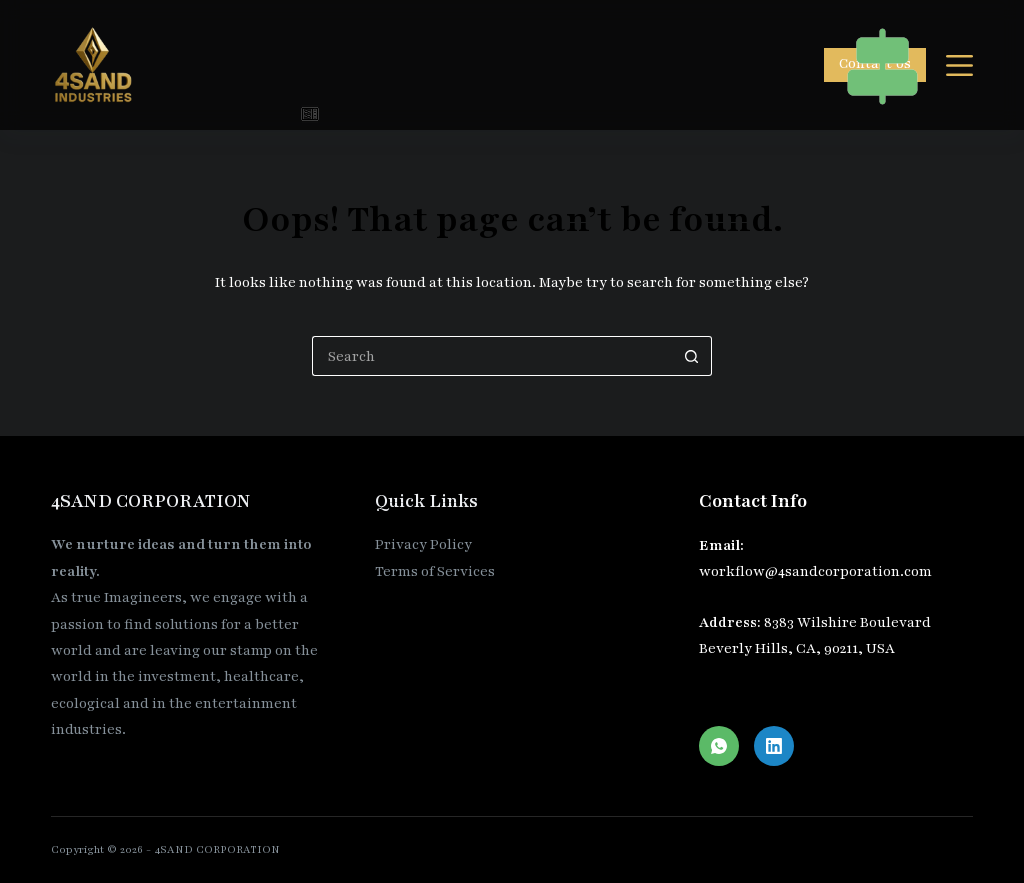 This screenshot has height=883, width=1024. What do you see at coordinates (310, 114) in the screenshot?
I see `access microwave controls or settings` at bounding box center [310, 114].